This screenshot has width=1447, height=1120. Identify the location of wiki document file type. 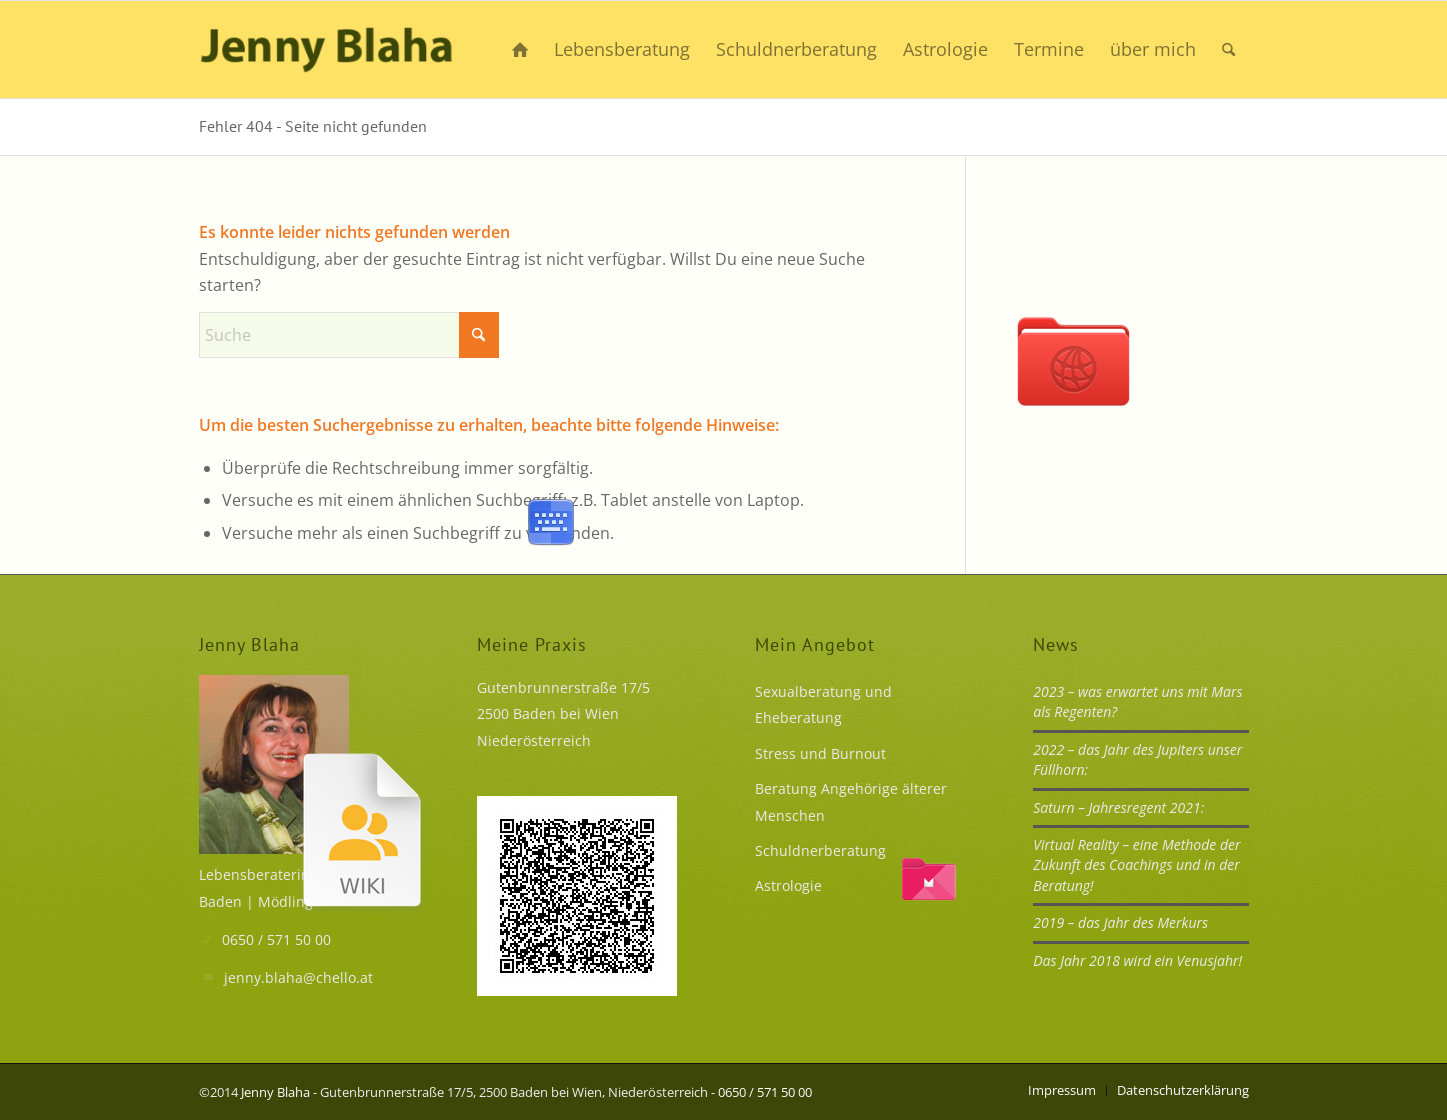
(362, 833).